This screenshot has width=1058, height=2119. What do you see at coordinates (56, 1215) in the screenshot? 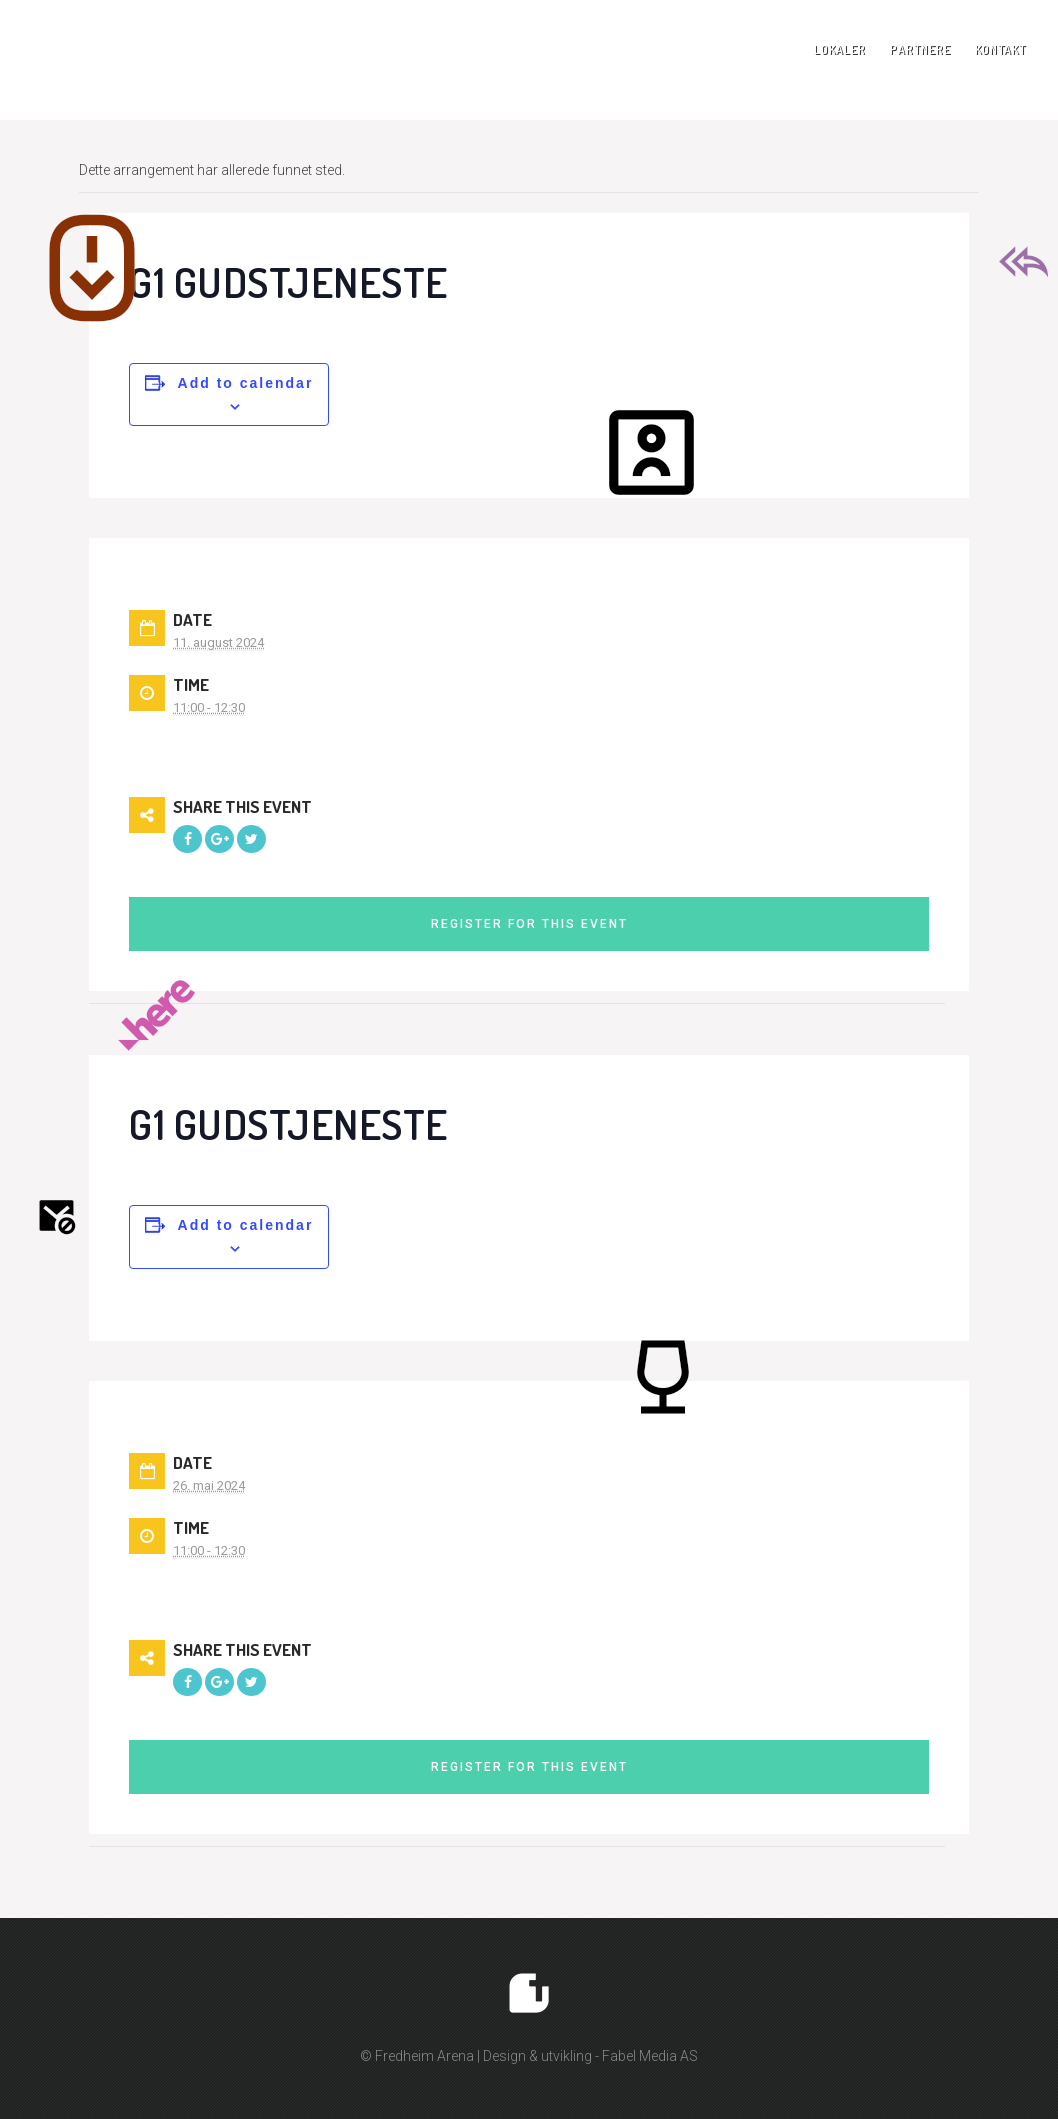
I see `blocked or spam email indicator` at bounding box center [56, 1215].